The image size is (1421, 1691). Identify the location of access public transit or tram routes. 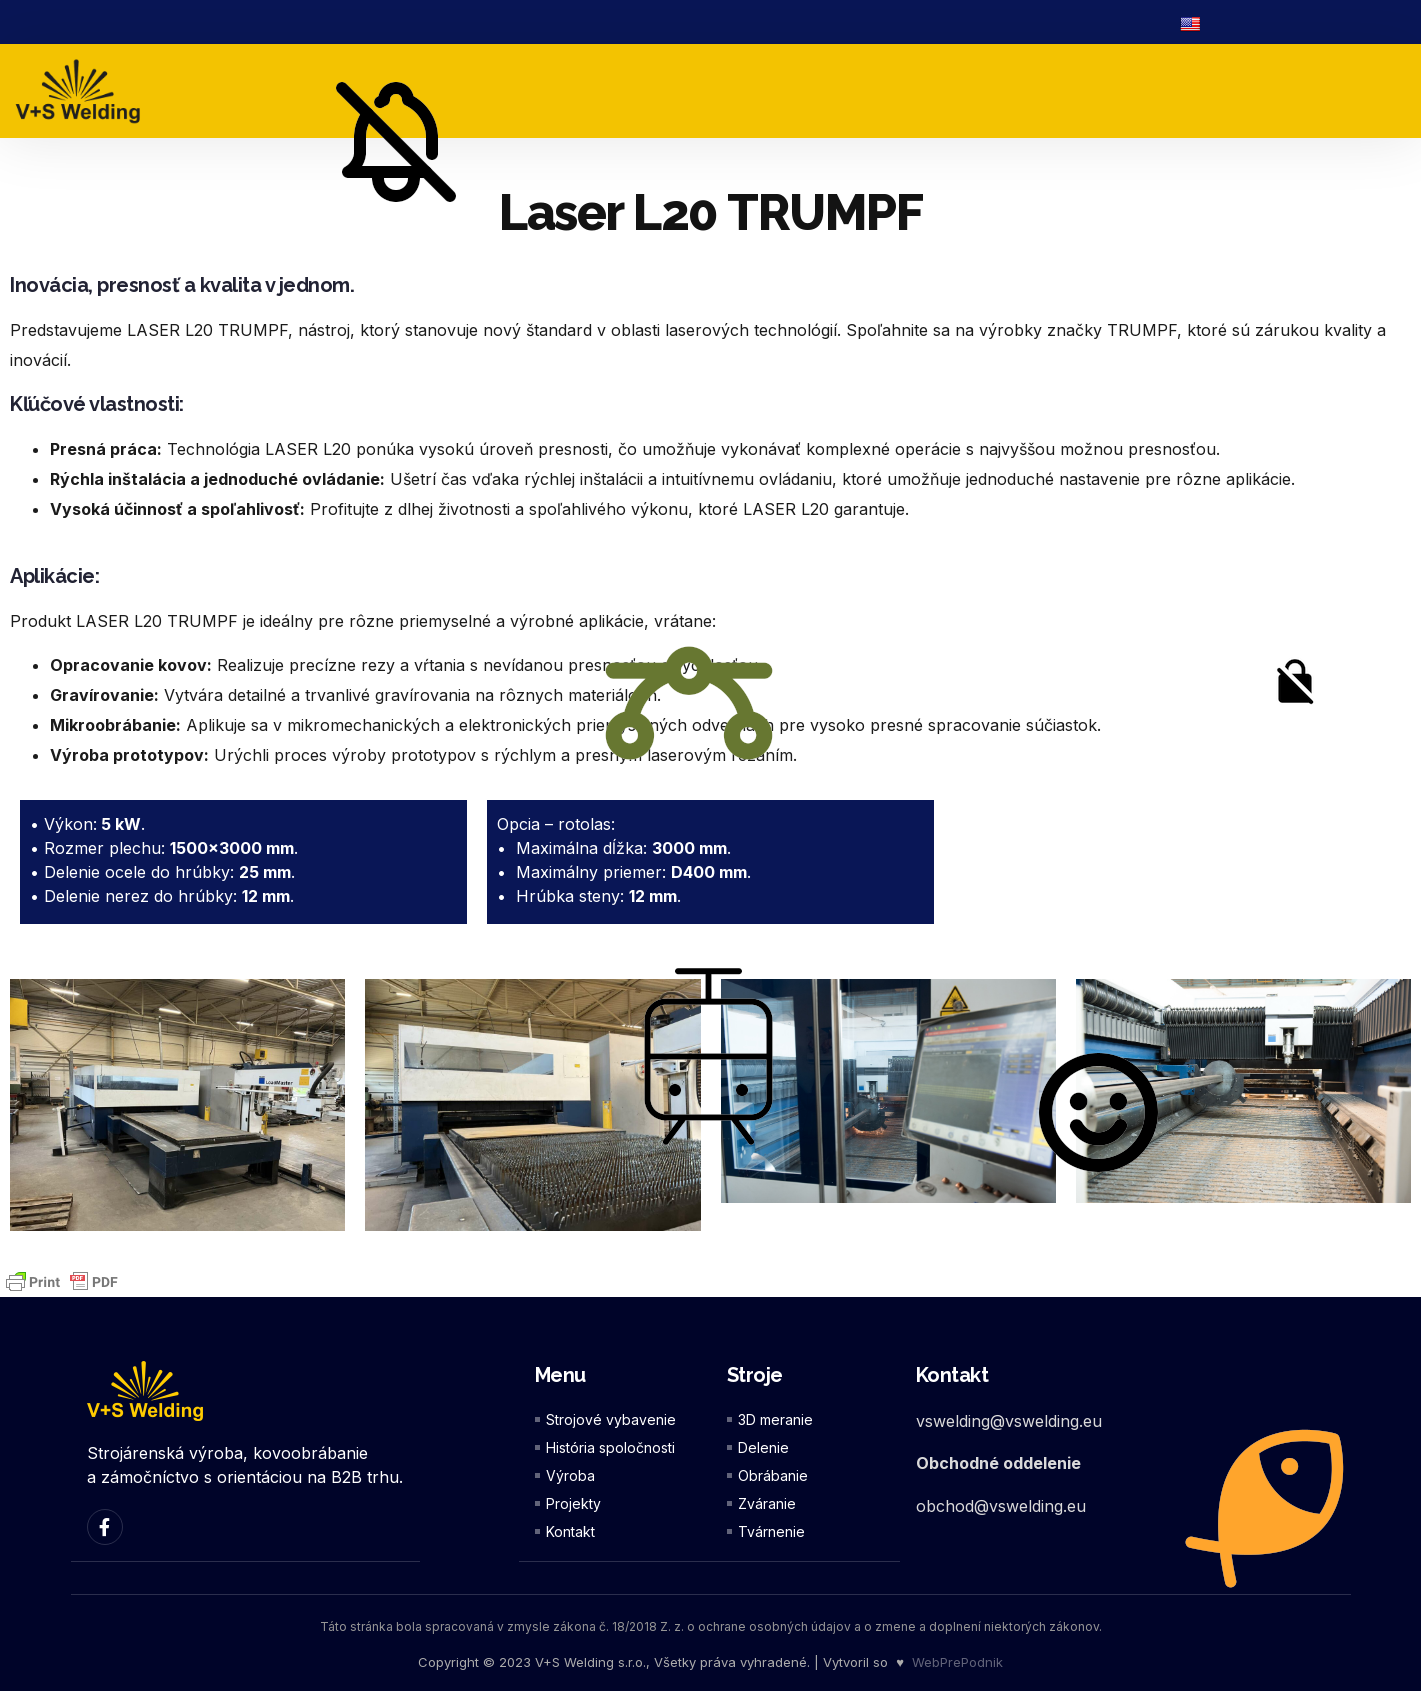
(708, 1056).